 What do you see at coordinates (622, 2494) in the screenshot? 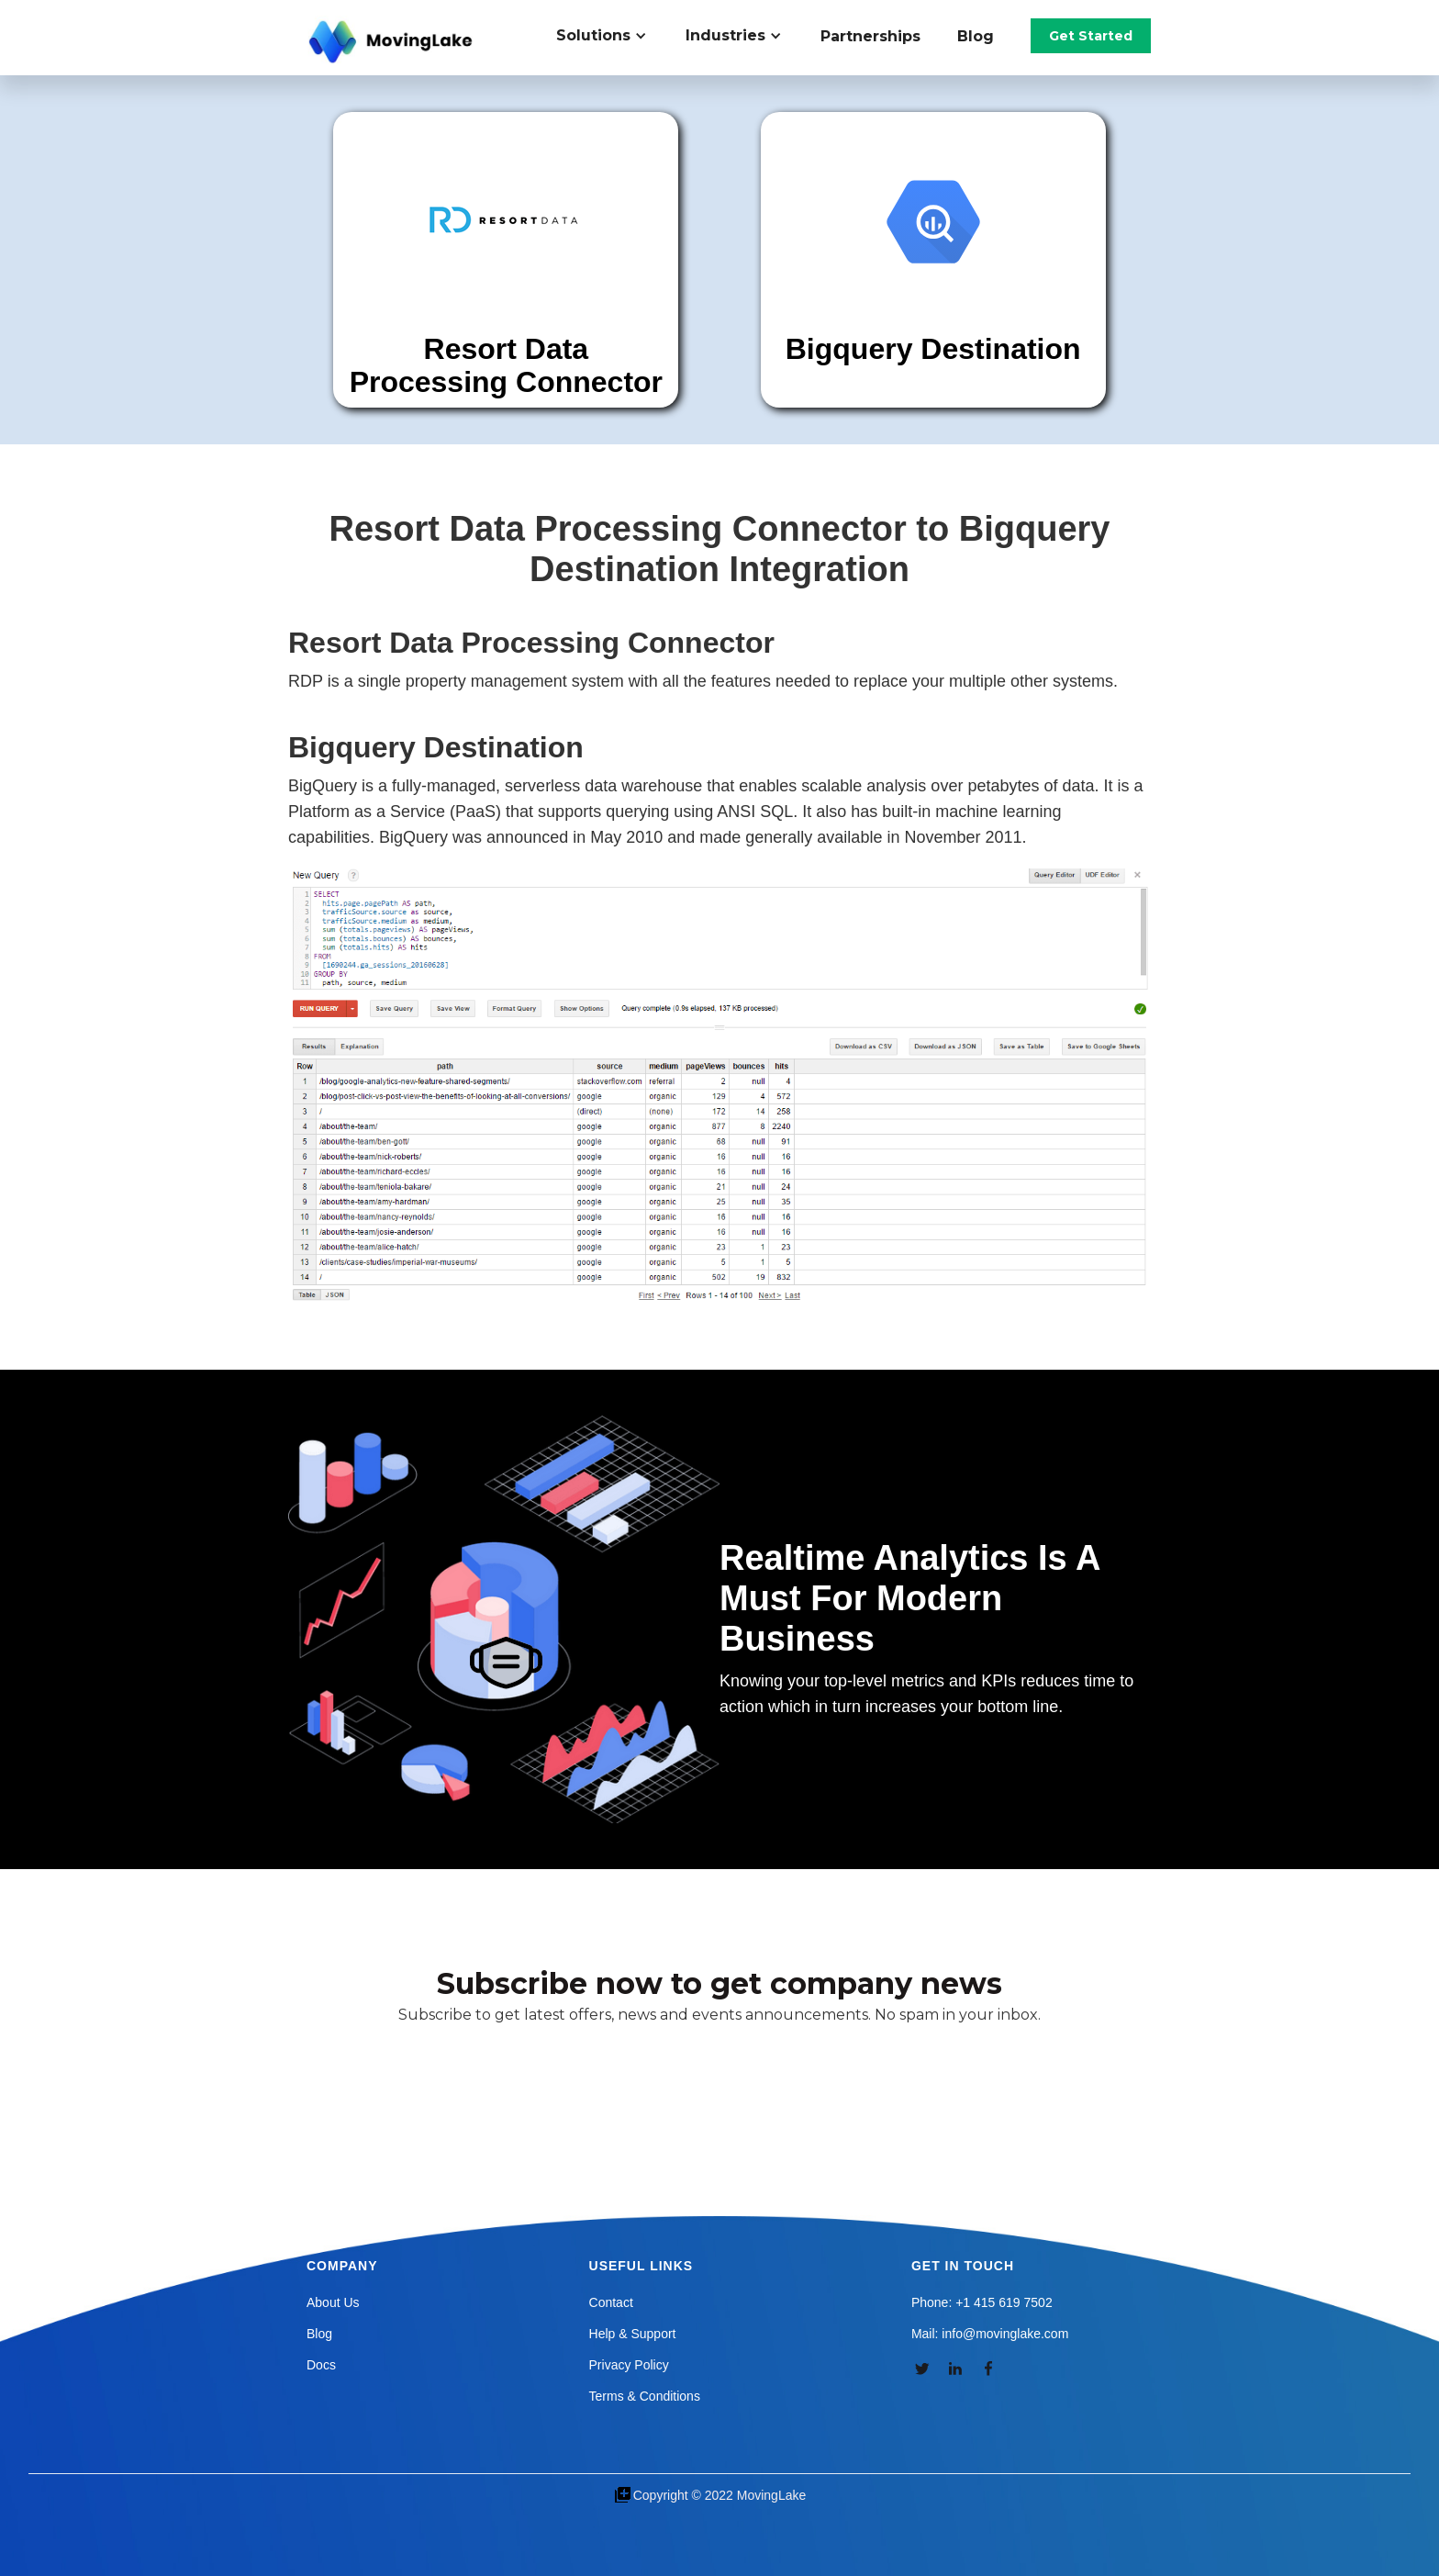
I see `add to queue` at bounding box center [622, 2494].